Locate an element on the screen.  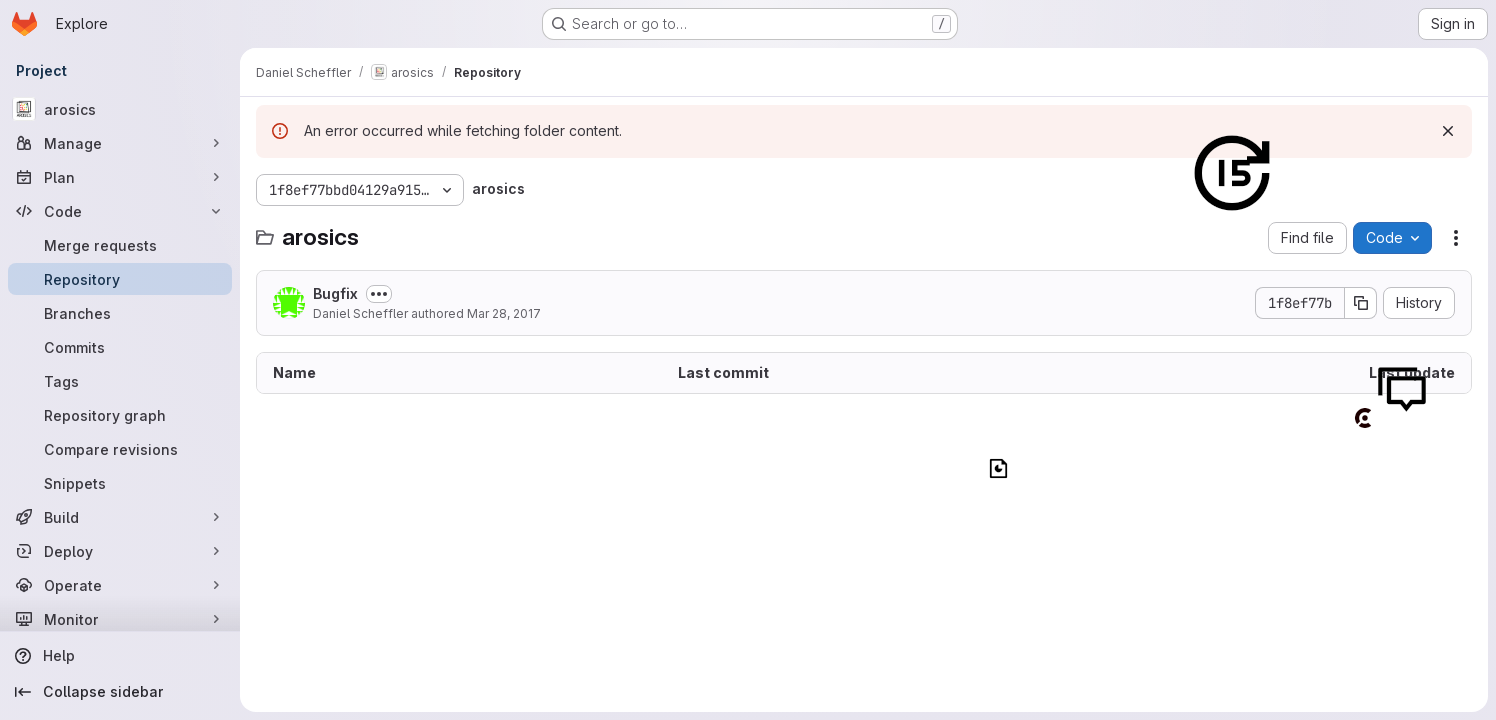
view document with chart data is located at coordinates (998, 468).